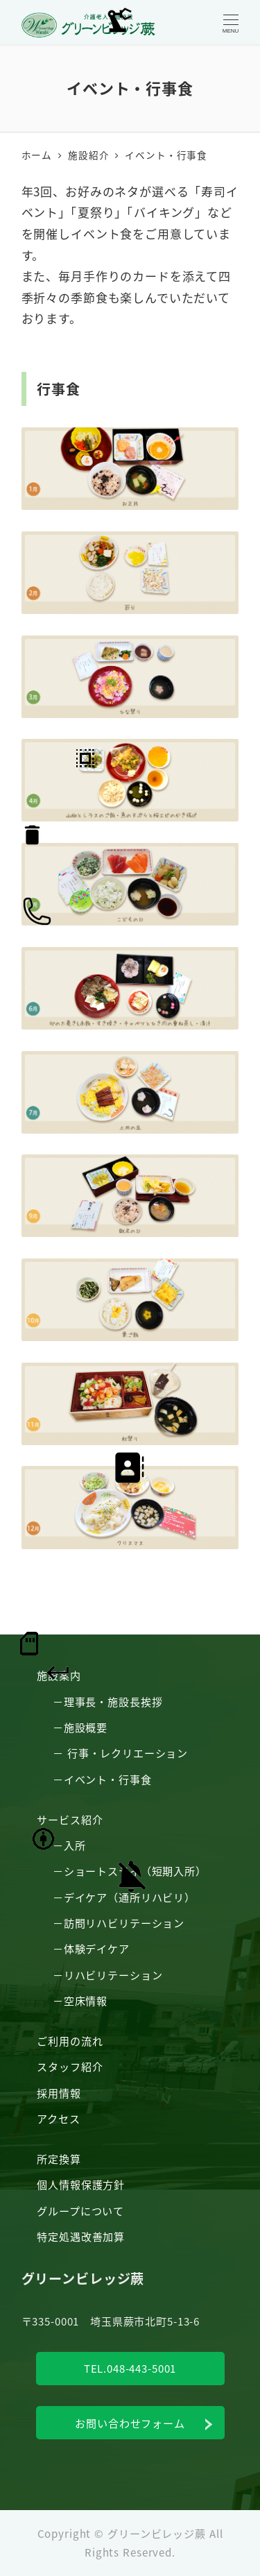 The height and width of the screenshot is (2576, 260). What do you see at coordinates (58, 1673) in the screenshot?
I see `submit or confirm text input` at bounding box center [58, 1673].